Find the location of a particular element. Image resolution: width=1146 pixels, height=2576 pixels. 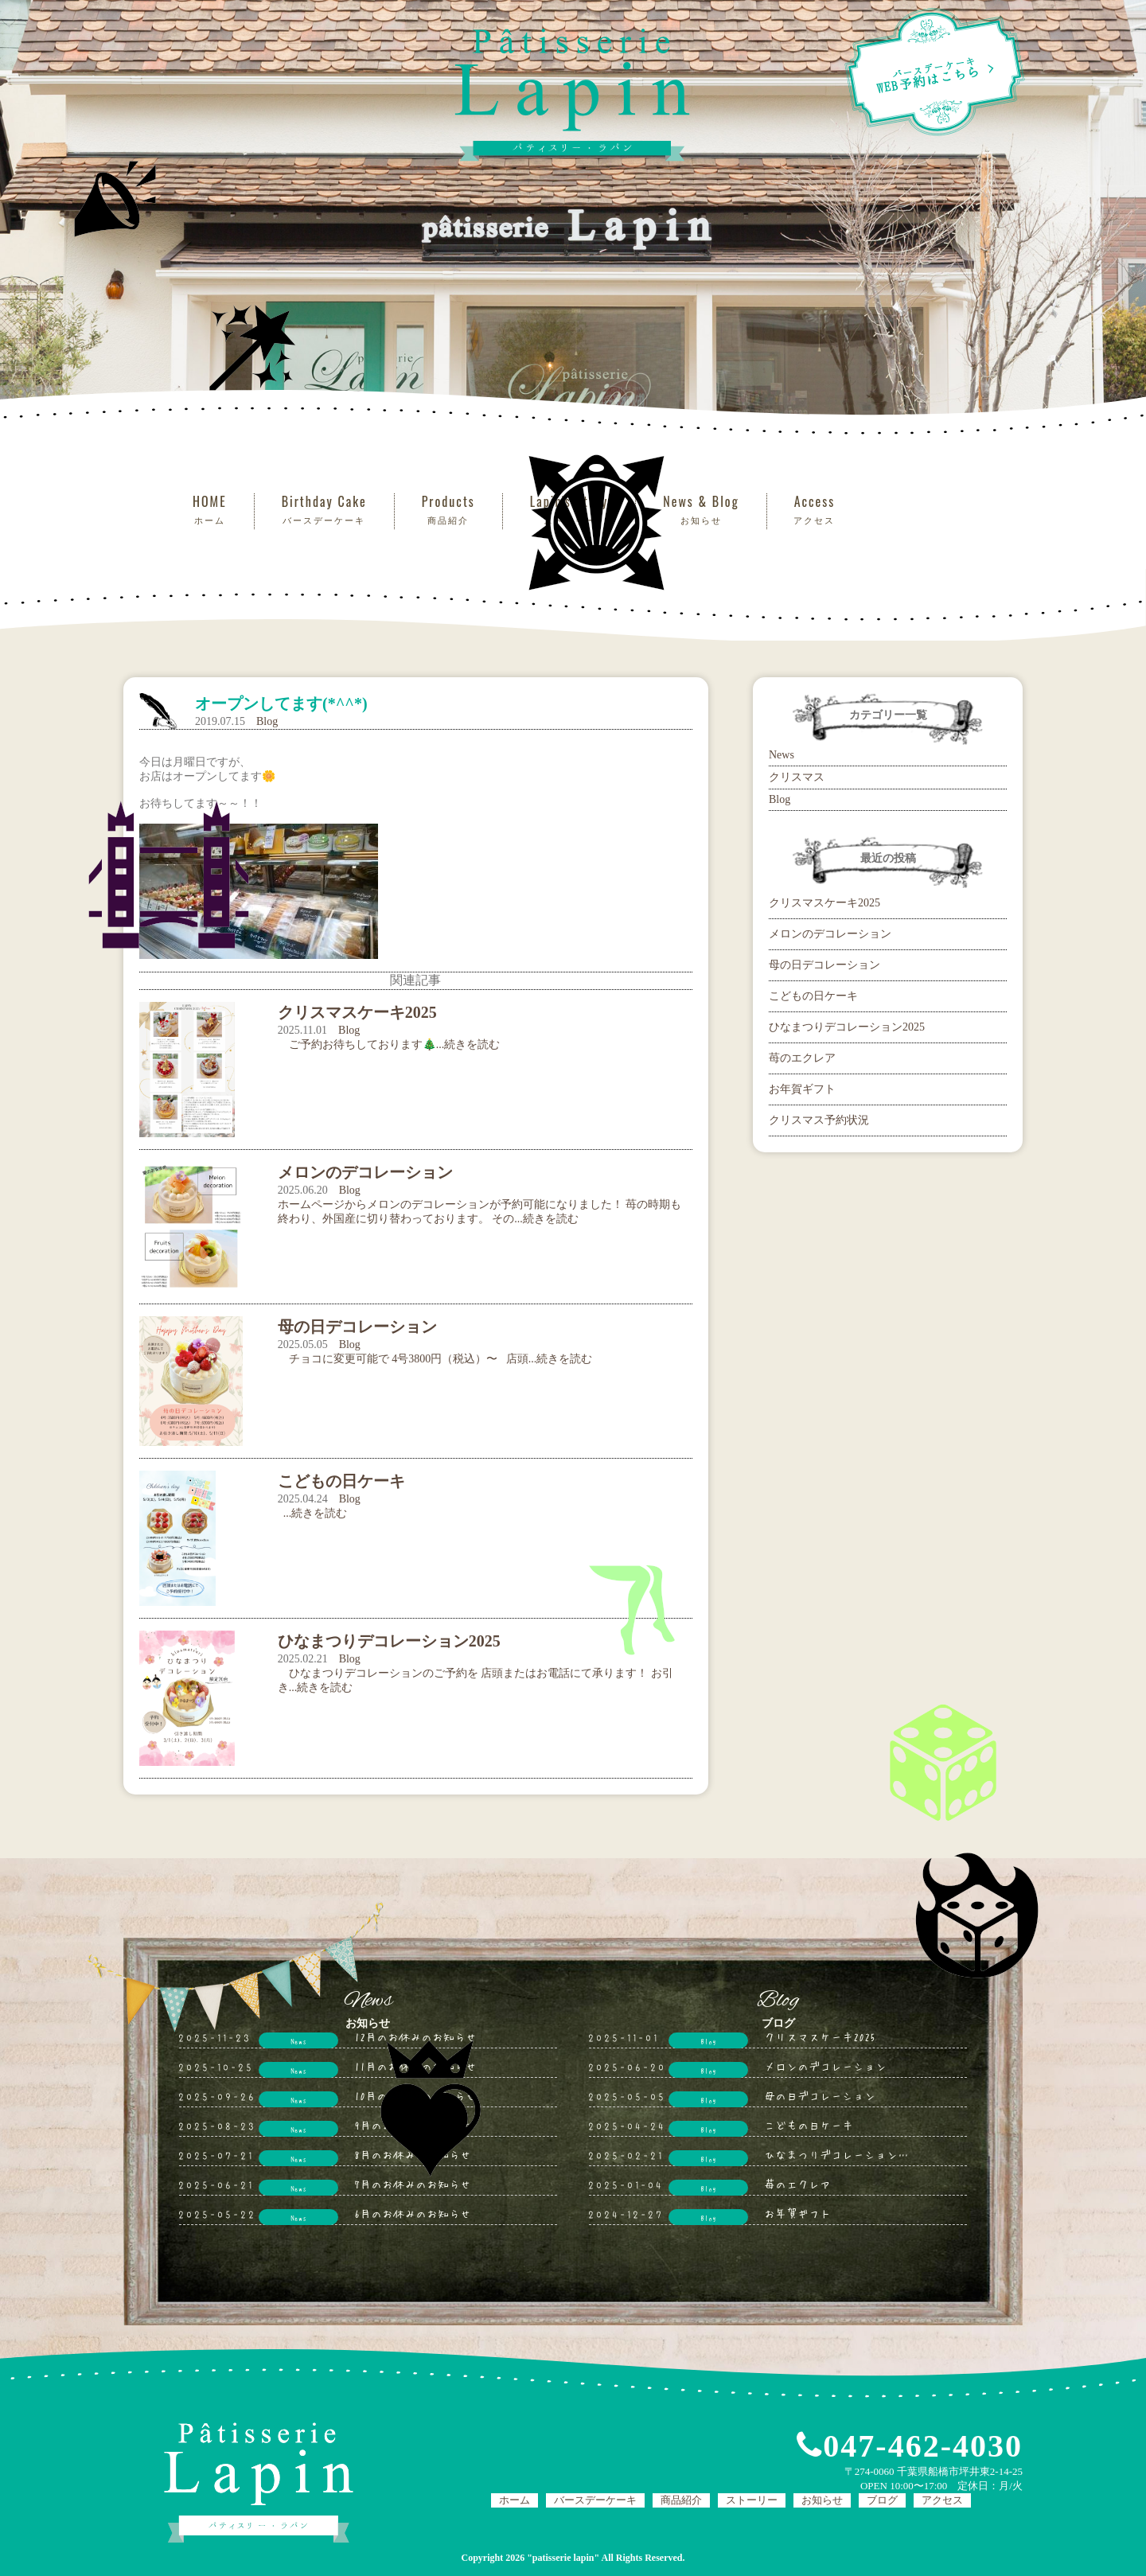

roll the dice or take a chance is located at coordinates (943, 1763).